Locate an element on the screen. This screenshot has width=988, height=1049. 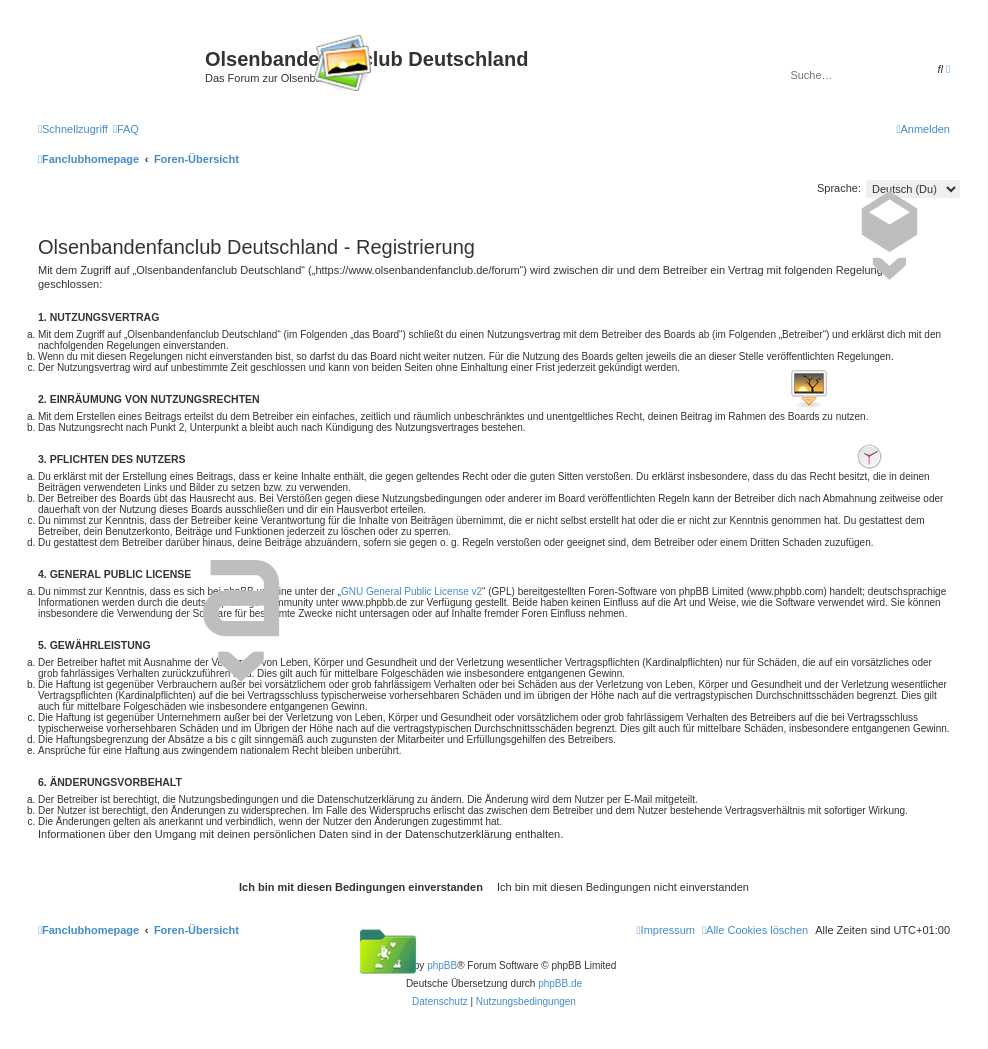
insert text at cursor position is located at coordinates (241, 621).